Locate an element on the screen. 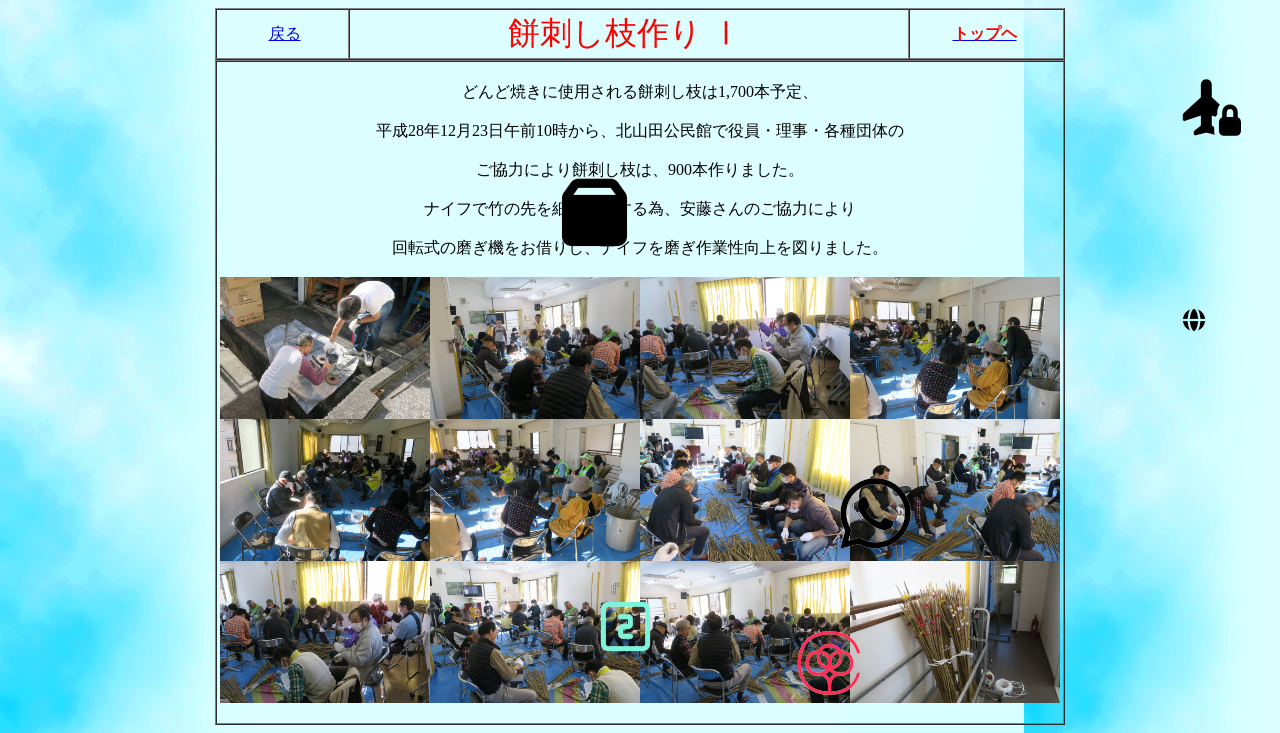 This screenshot has height=733, width=1280. visit cotton bureau website is located at coordinates (829, 663).